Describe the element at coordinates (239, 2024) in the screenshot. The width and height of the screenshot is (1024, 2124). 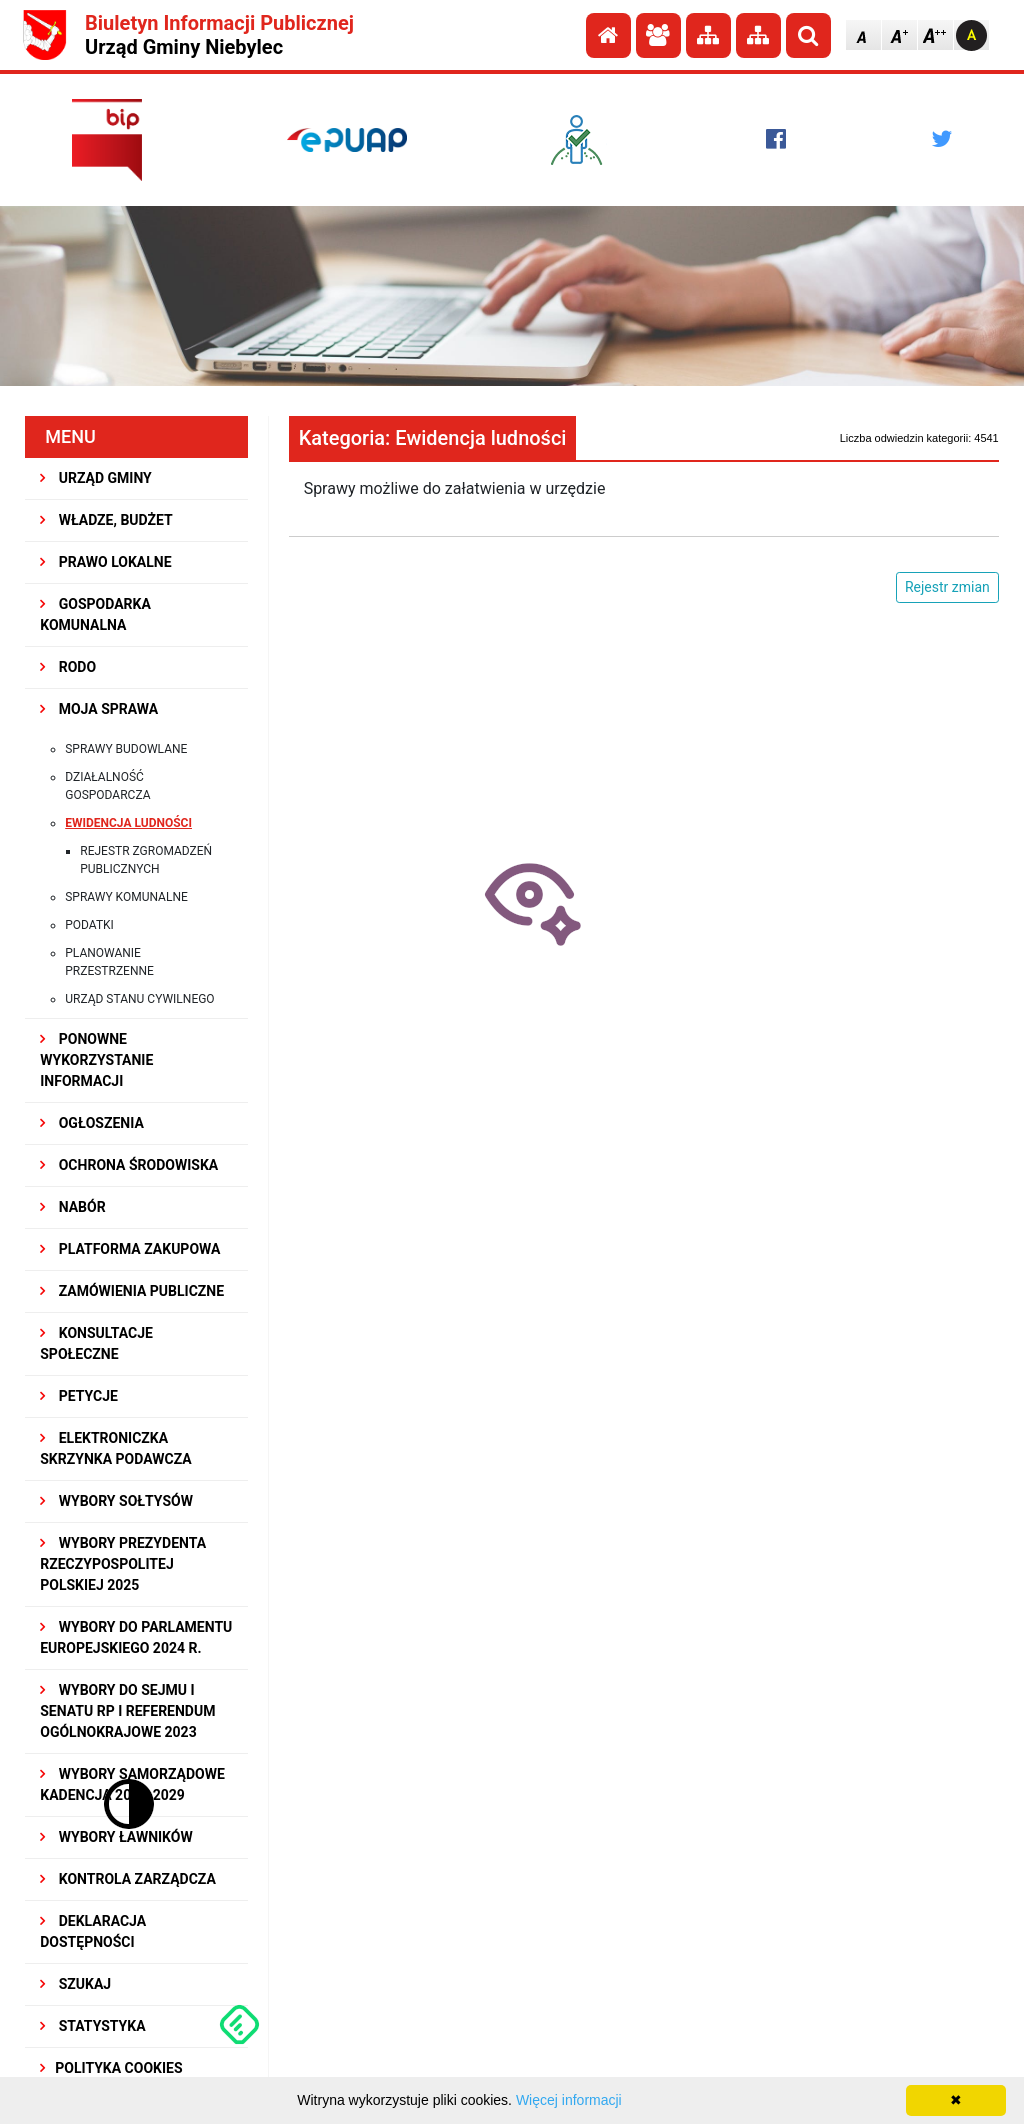
I see `open feedly app` at that location.